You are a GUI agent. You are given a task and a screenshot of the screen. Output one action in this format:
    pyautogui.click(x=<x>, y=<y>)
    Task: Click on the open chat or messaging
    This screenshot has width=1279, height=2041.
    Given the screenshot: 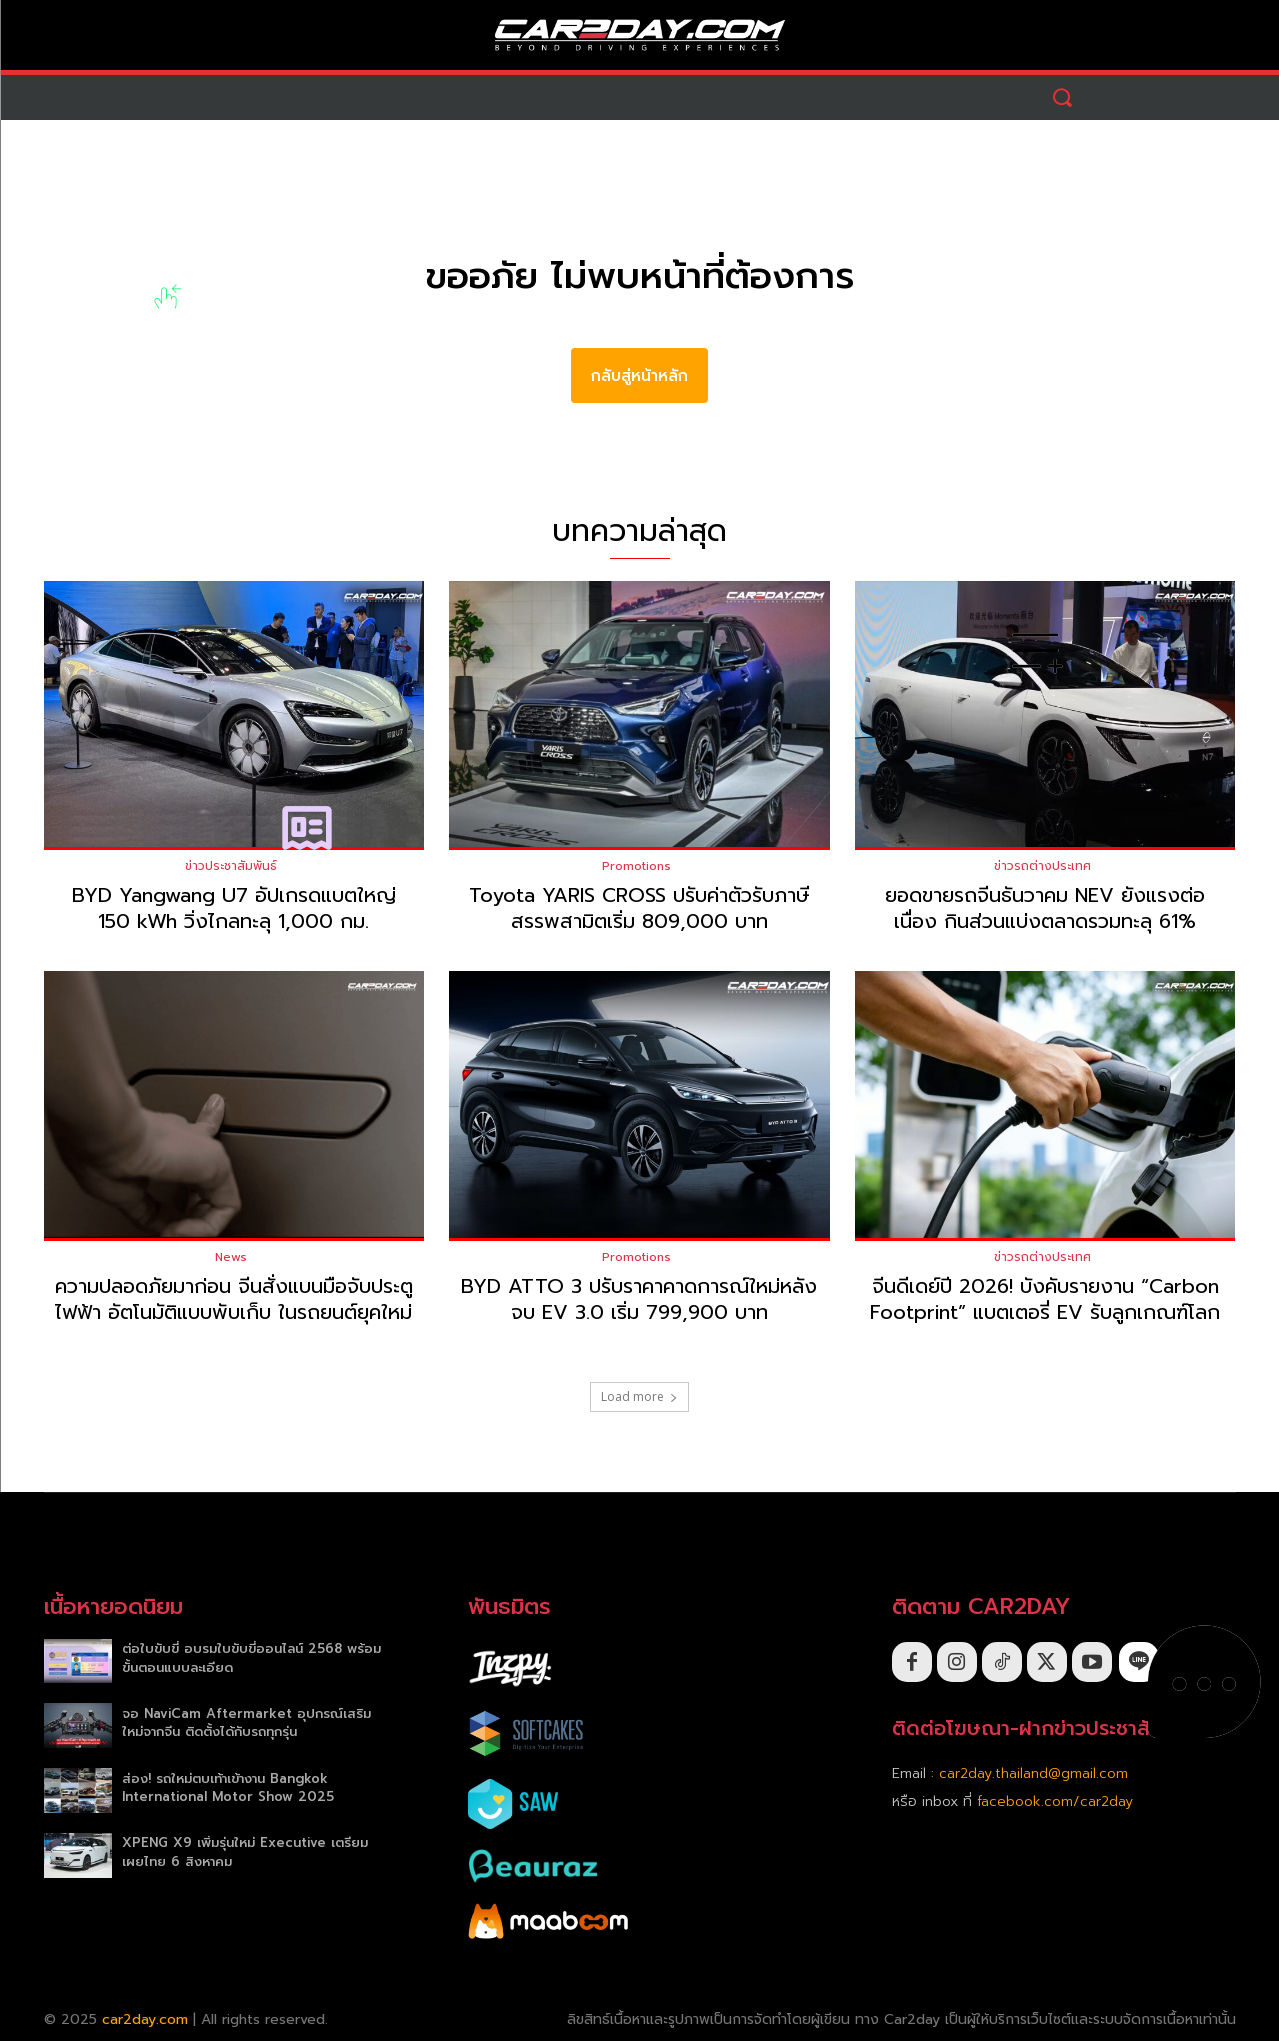 What is the action you would take?
    pyautogui.click(x=1202, y=1684)
    